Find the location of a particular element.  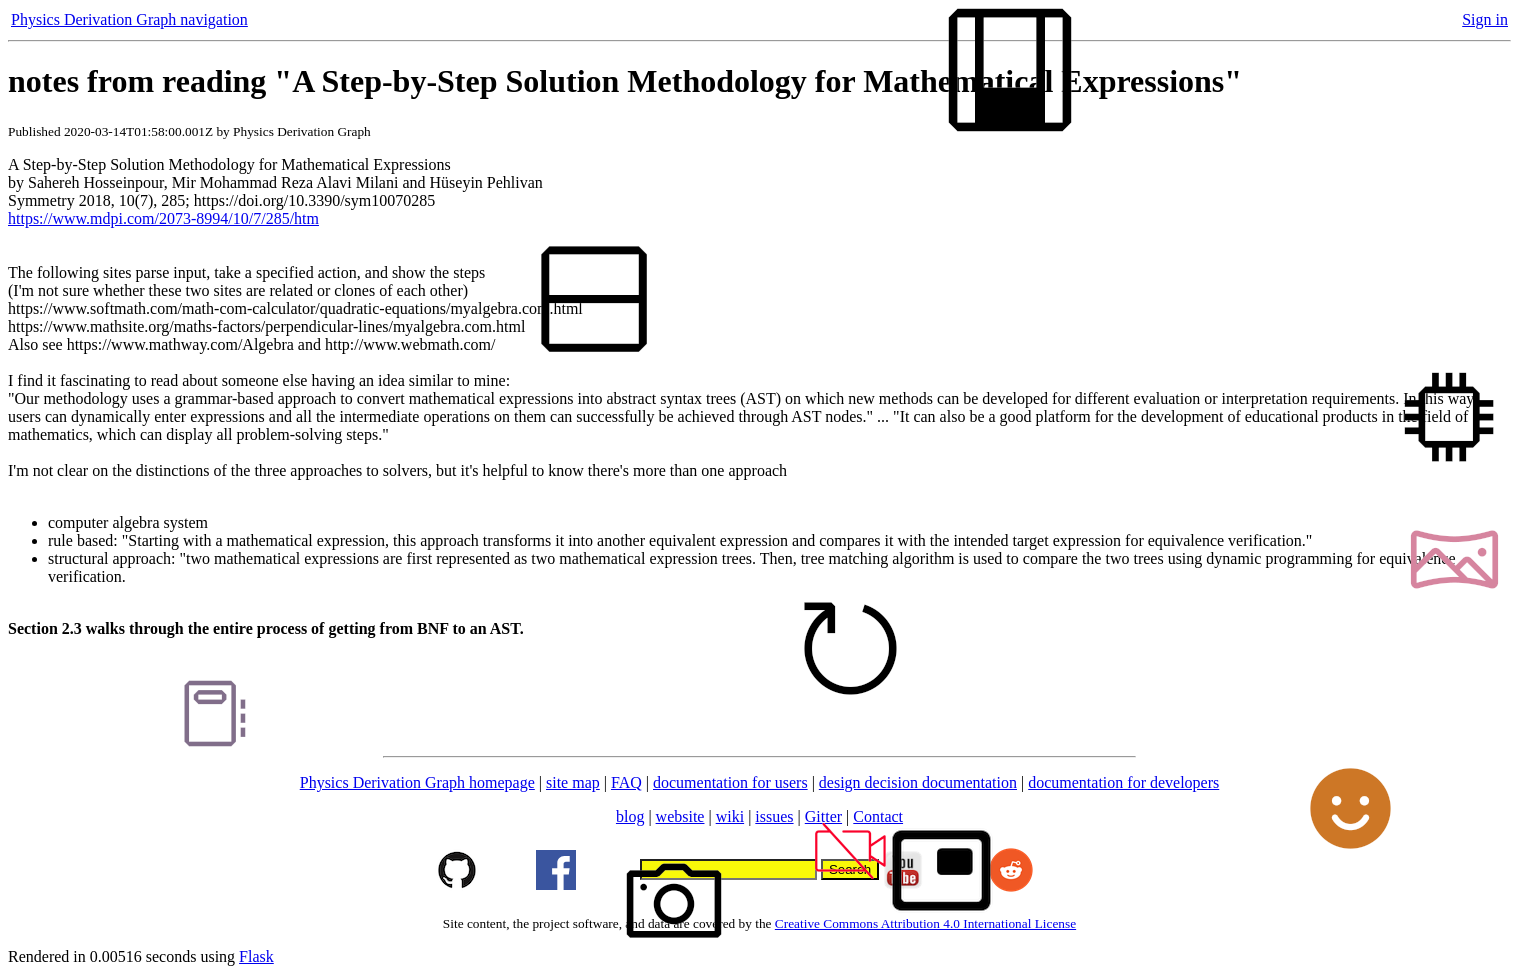

refresh or reload the current content is located at coordinates (850, 648).